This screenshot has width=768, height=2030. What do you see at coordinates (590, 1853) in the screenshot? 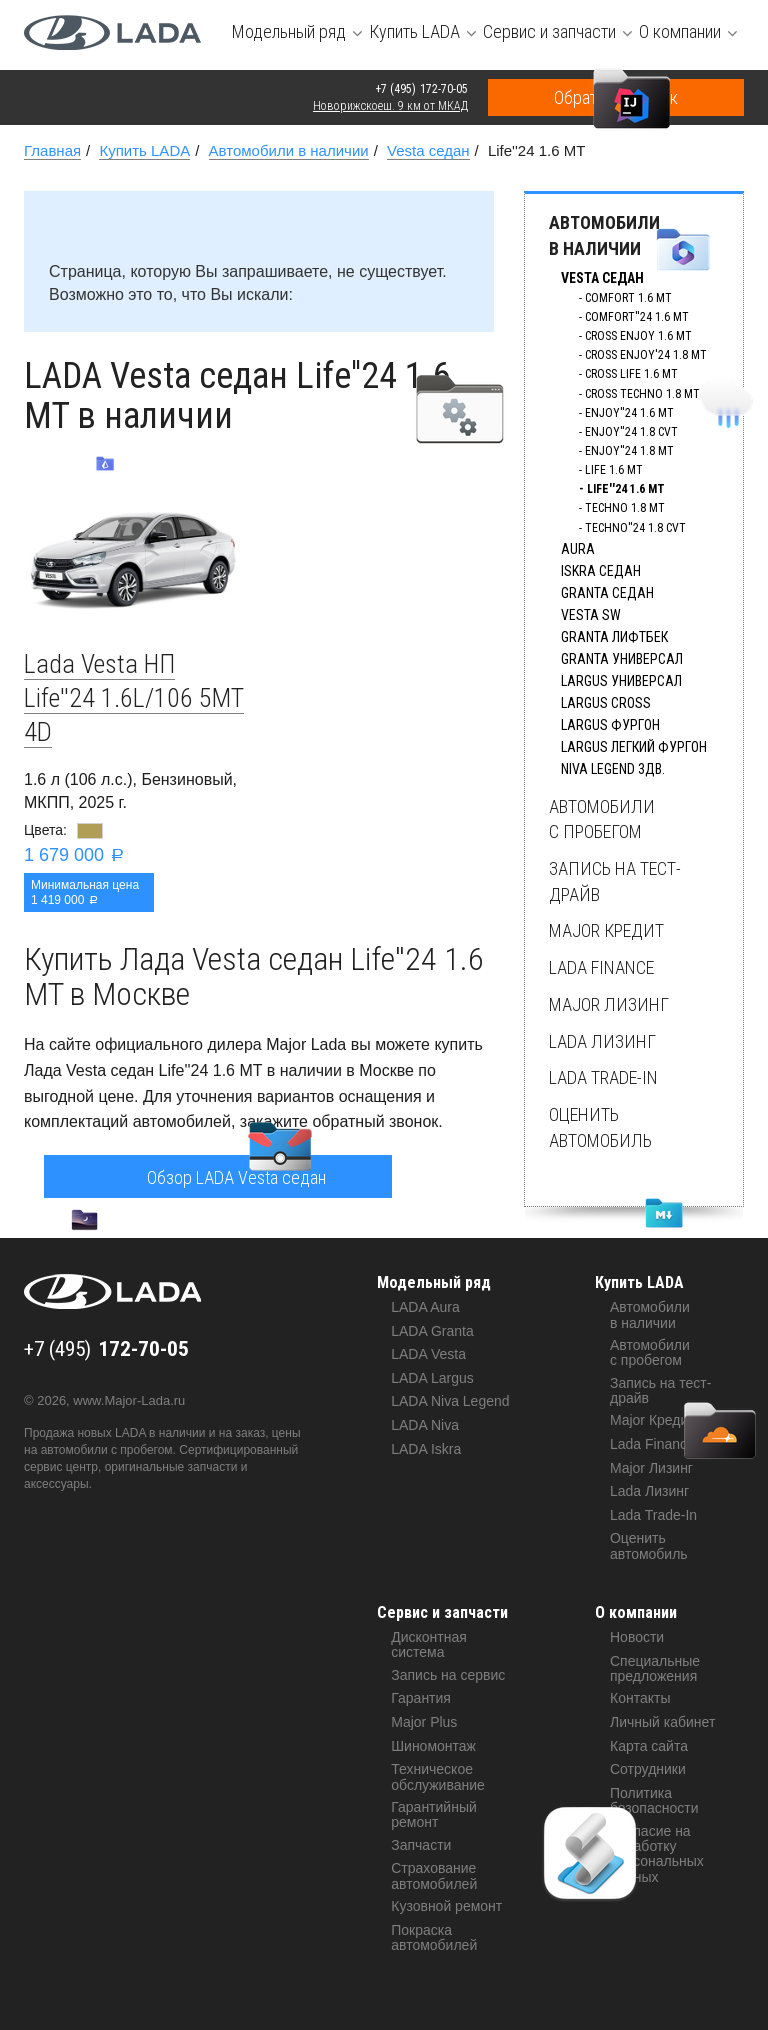
I see `manage folder automation scripts` at bounding box center [590, 1853].